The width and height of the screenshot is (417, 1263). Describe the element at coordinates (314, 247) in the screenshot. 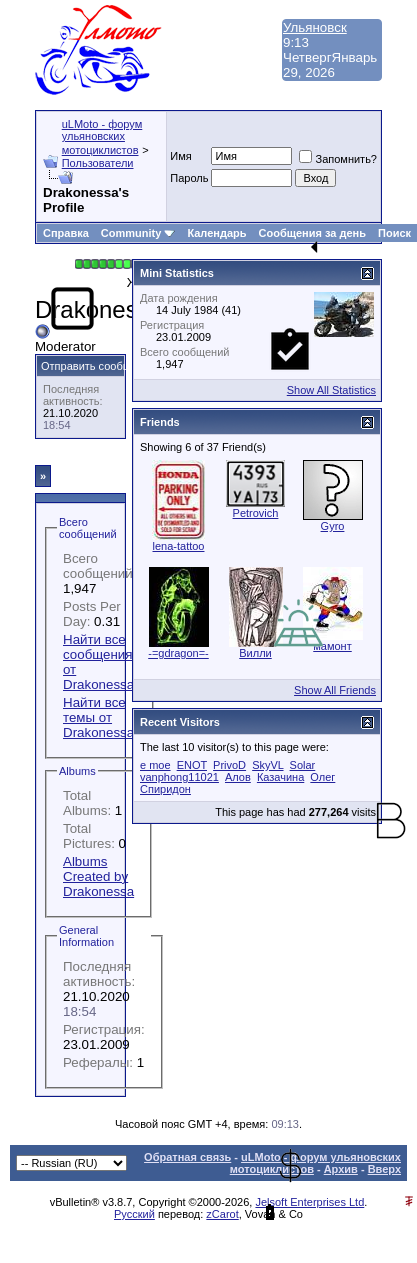

I see `navigate back to the previous screen` at that location.